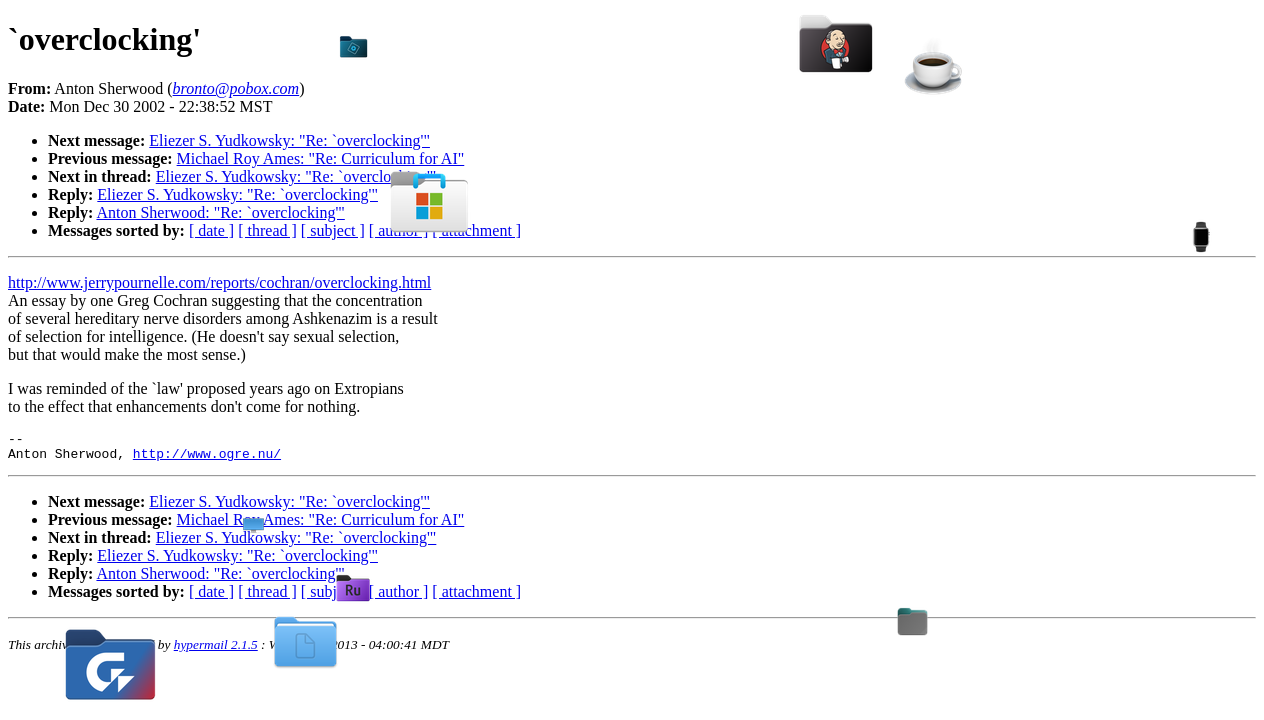  What do you see at coordinates (353, 47) in the screenshot?
I see `open adobe photoshop elements project folder` at bounding box center [353, 47].